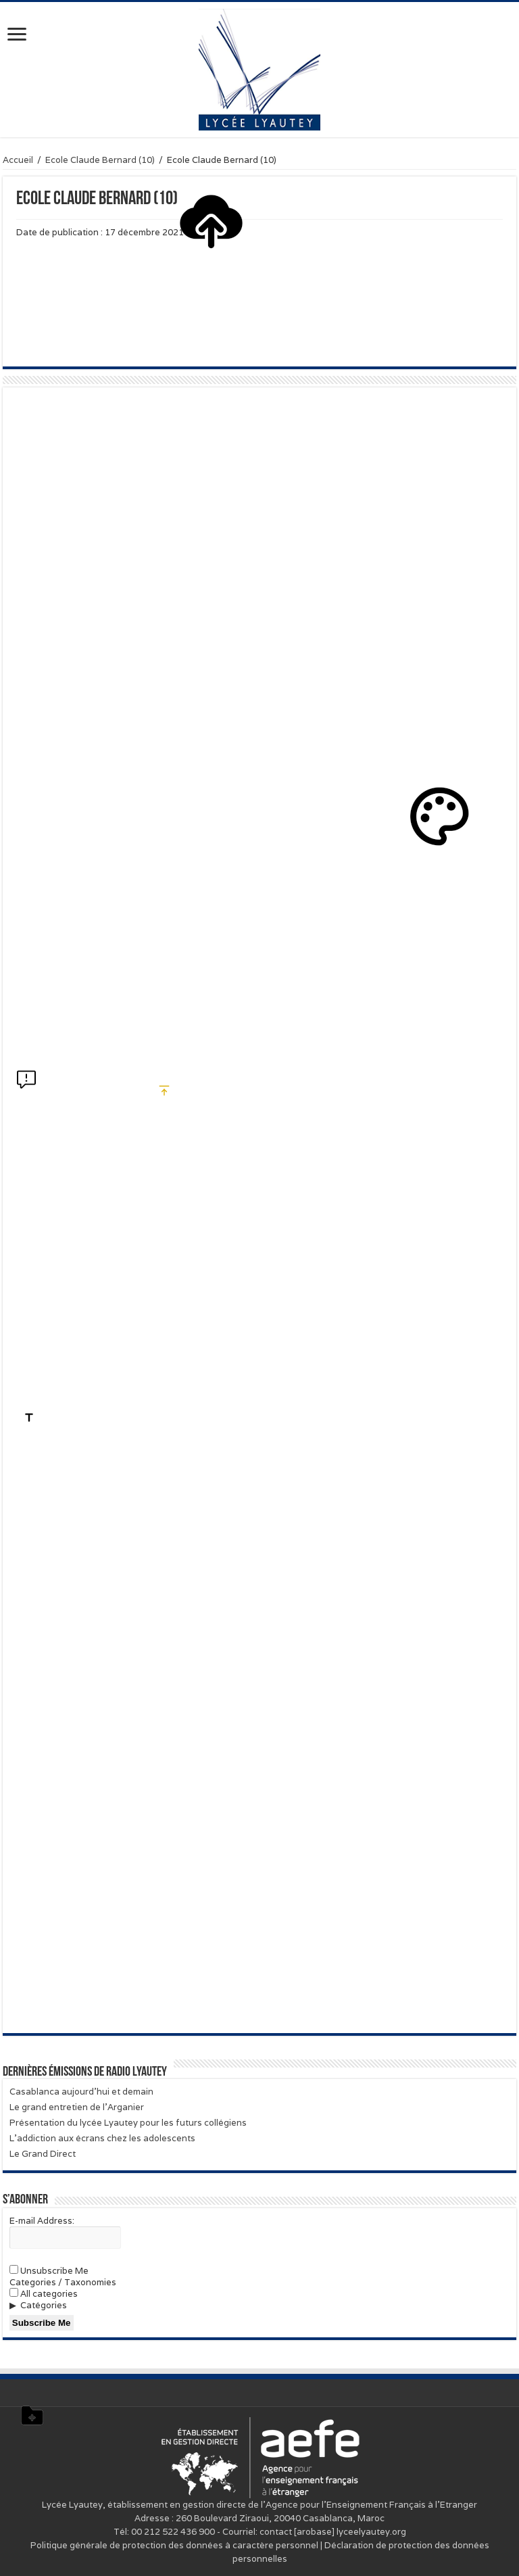 This screenshot has height=2576, width=519. Describe the element at coordinates (211, 220) in the screenshot. I see `upload a file to cloud storage` at that location.